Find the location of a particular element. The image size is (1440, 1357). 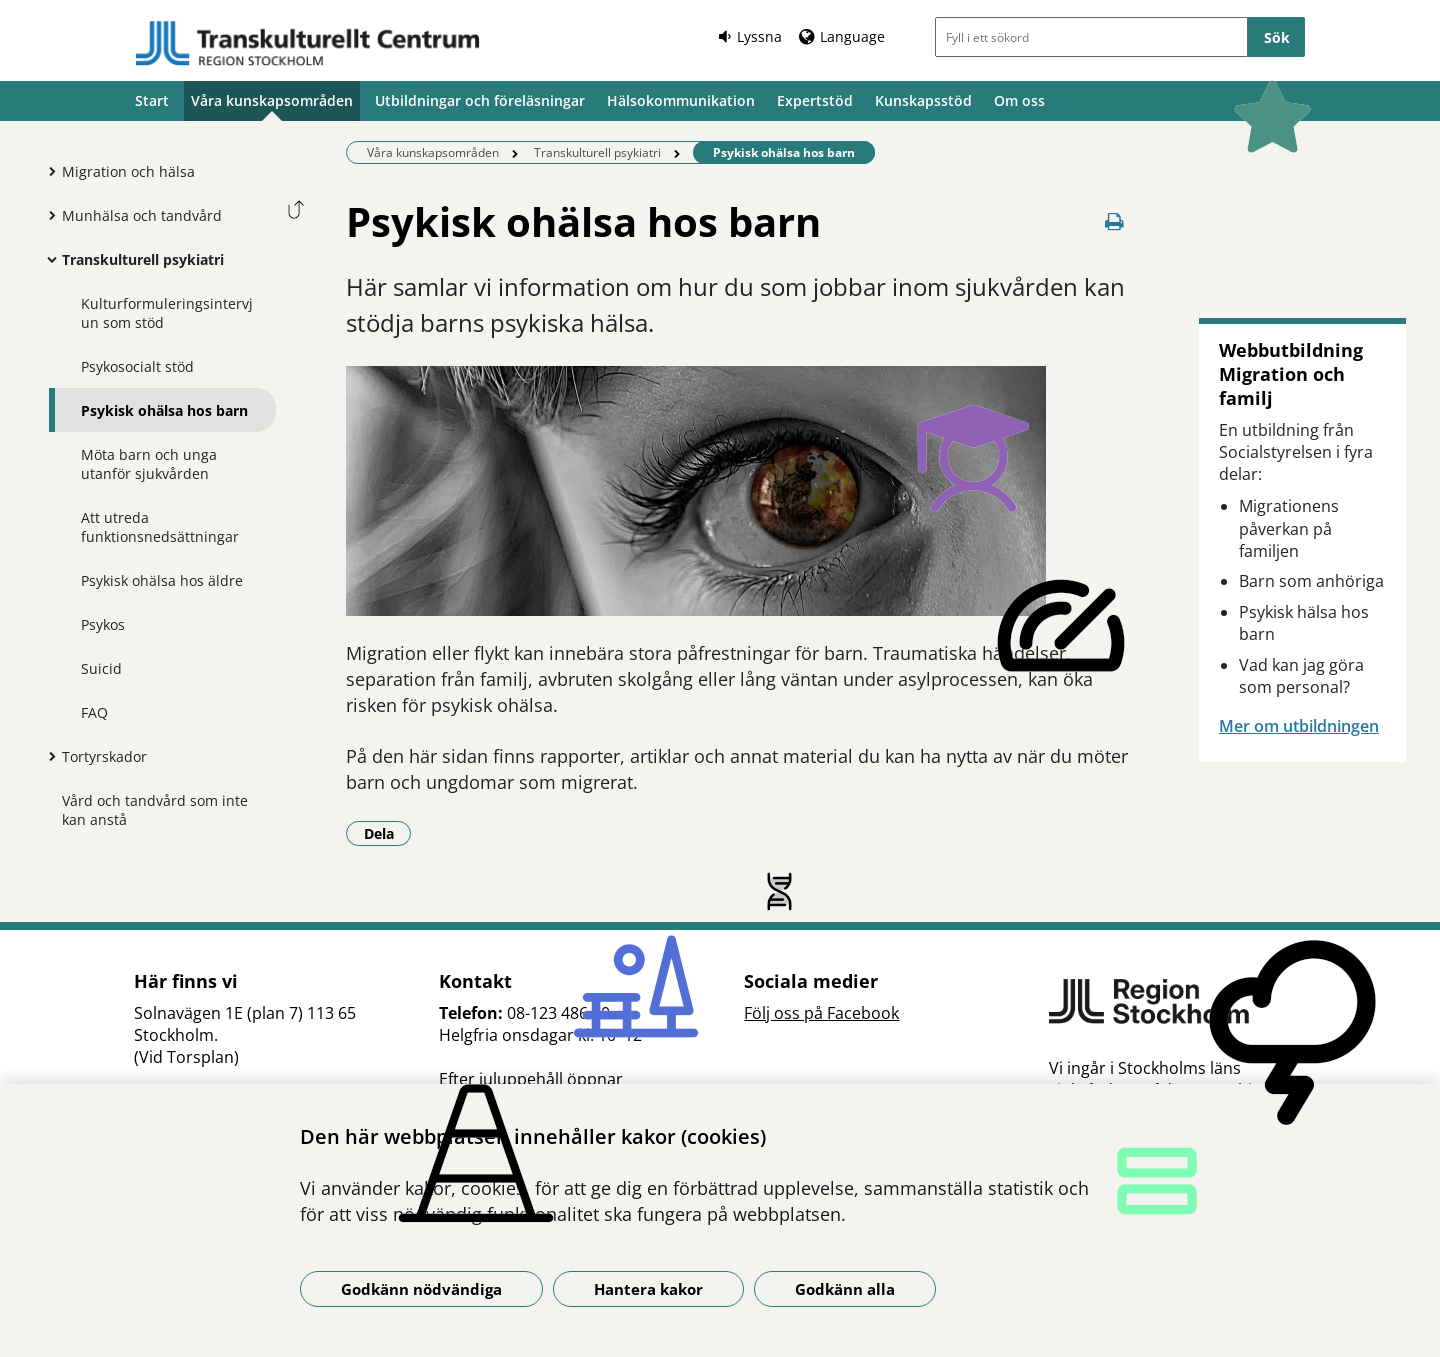

indicates thunderstorm or severe weather conditions is located at coordinates (1292, 1029).